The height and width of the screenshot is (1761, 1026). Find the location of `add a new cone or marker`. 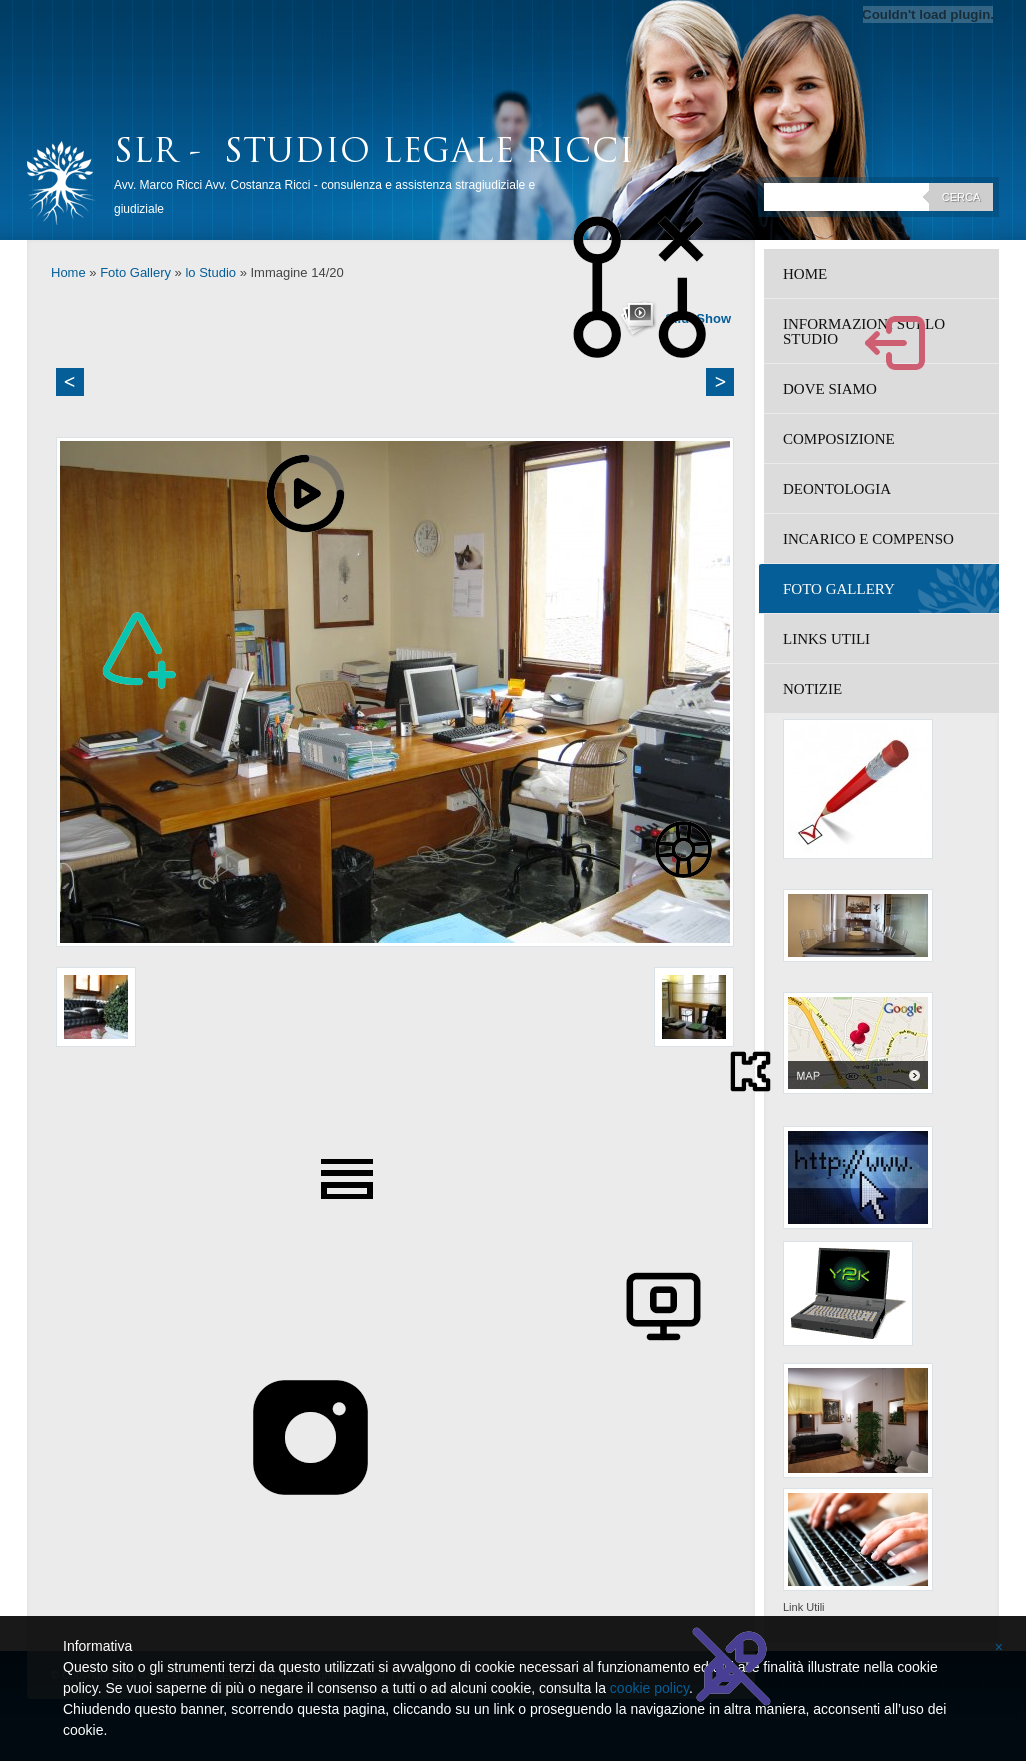

add a new cone or marker is located at coordinates (137, 650).